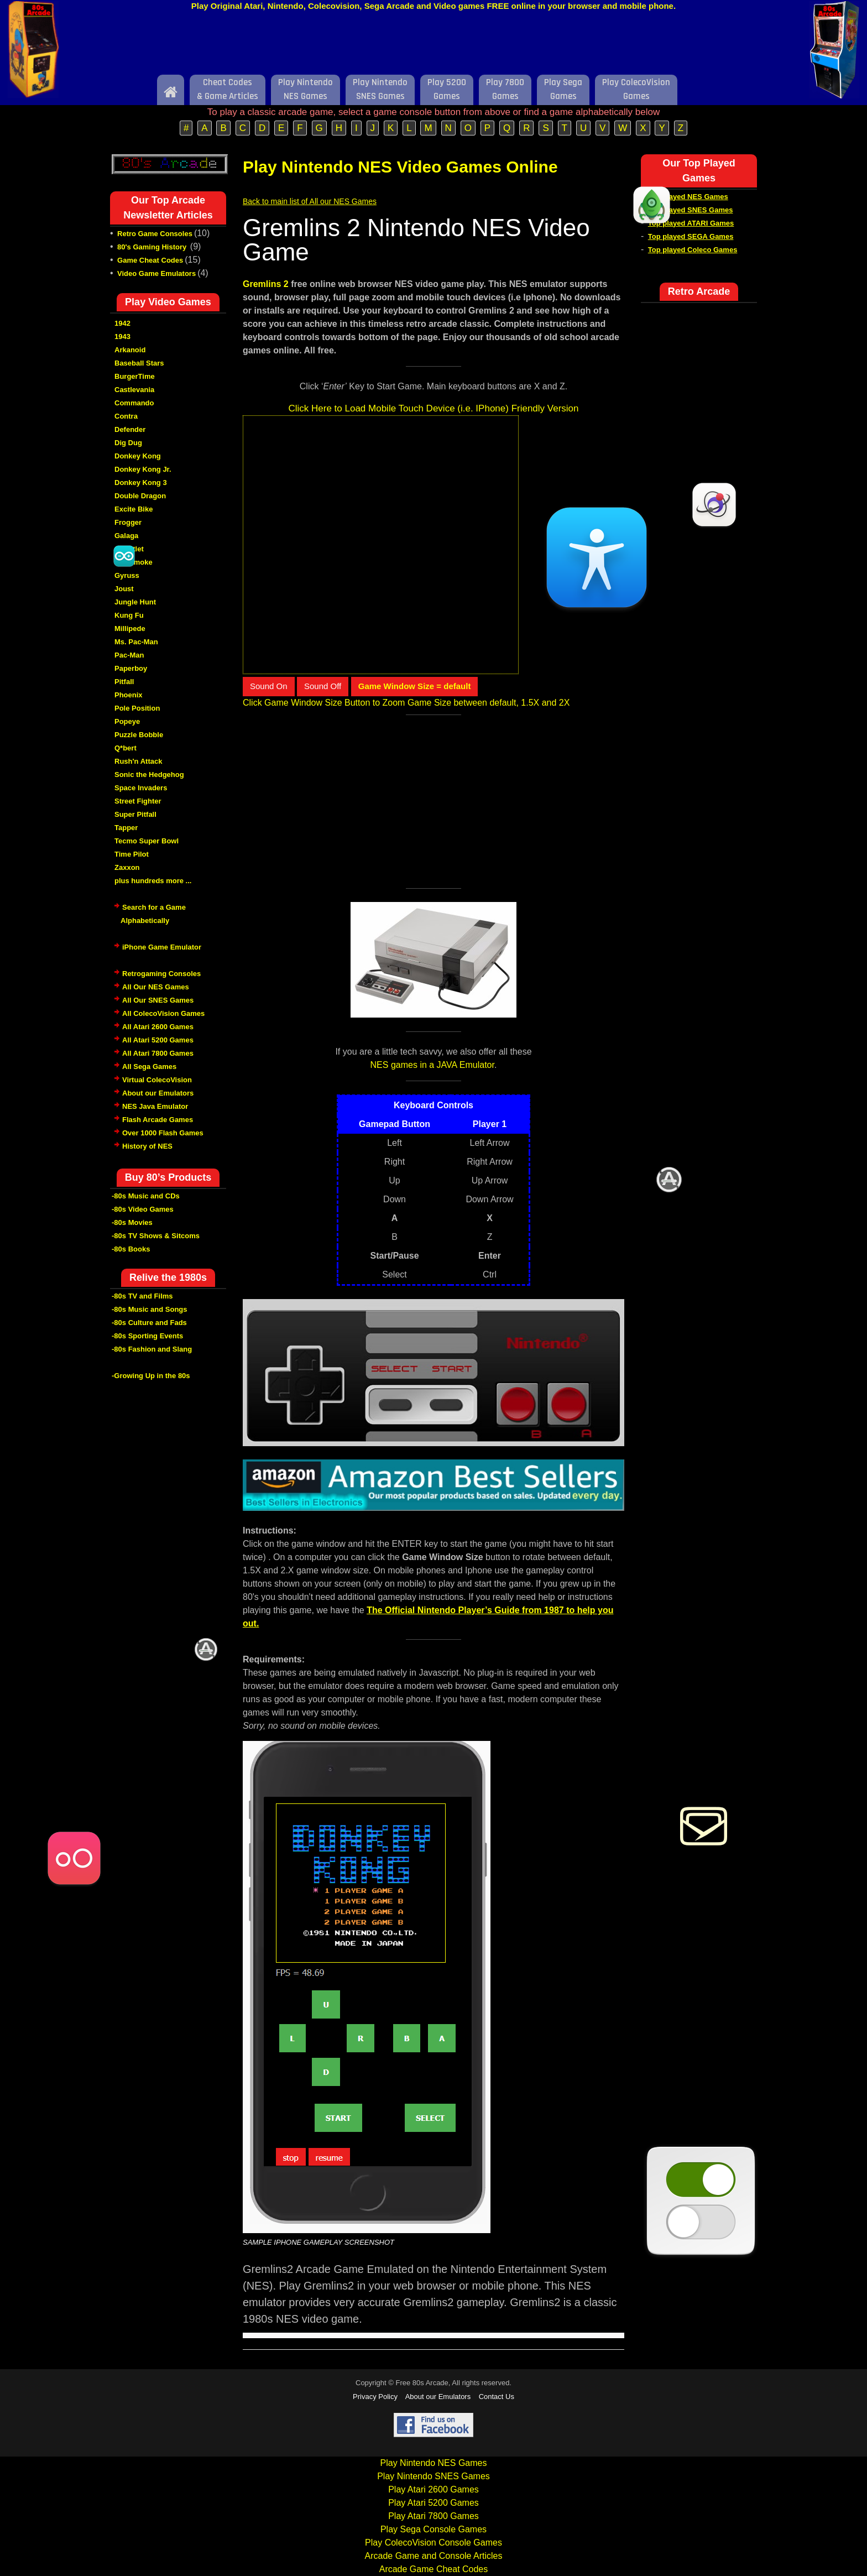  Describe the element at coordinates (714, 504) in the screenshot. I see `open mkvmerge video merging tool` at that location.